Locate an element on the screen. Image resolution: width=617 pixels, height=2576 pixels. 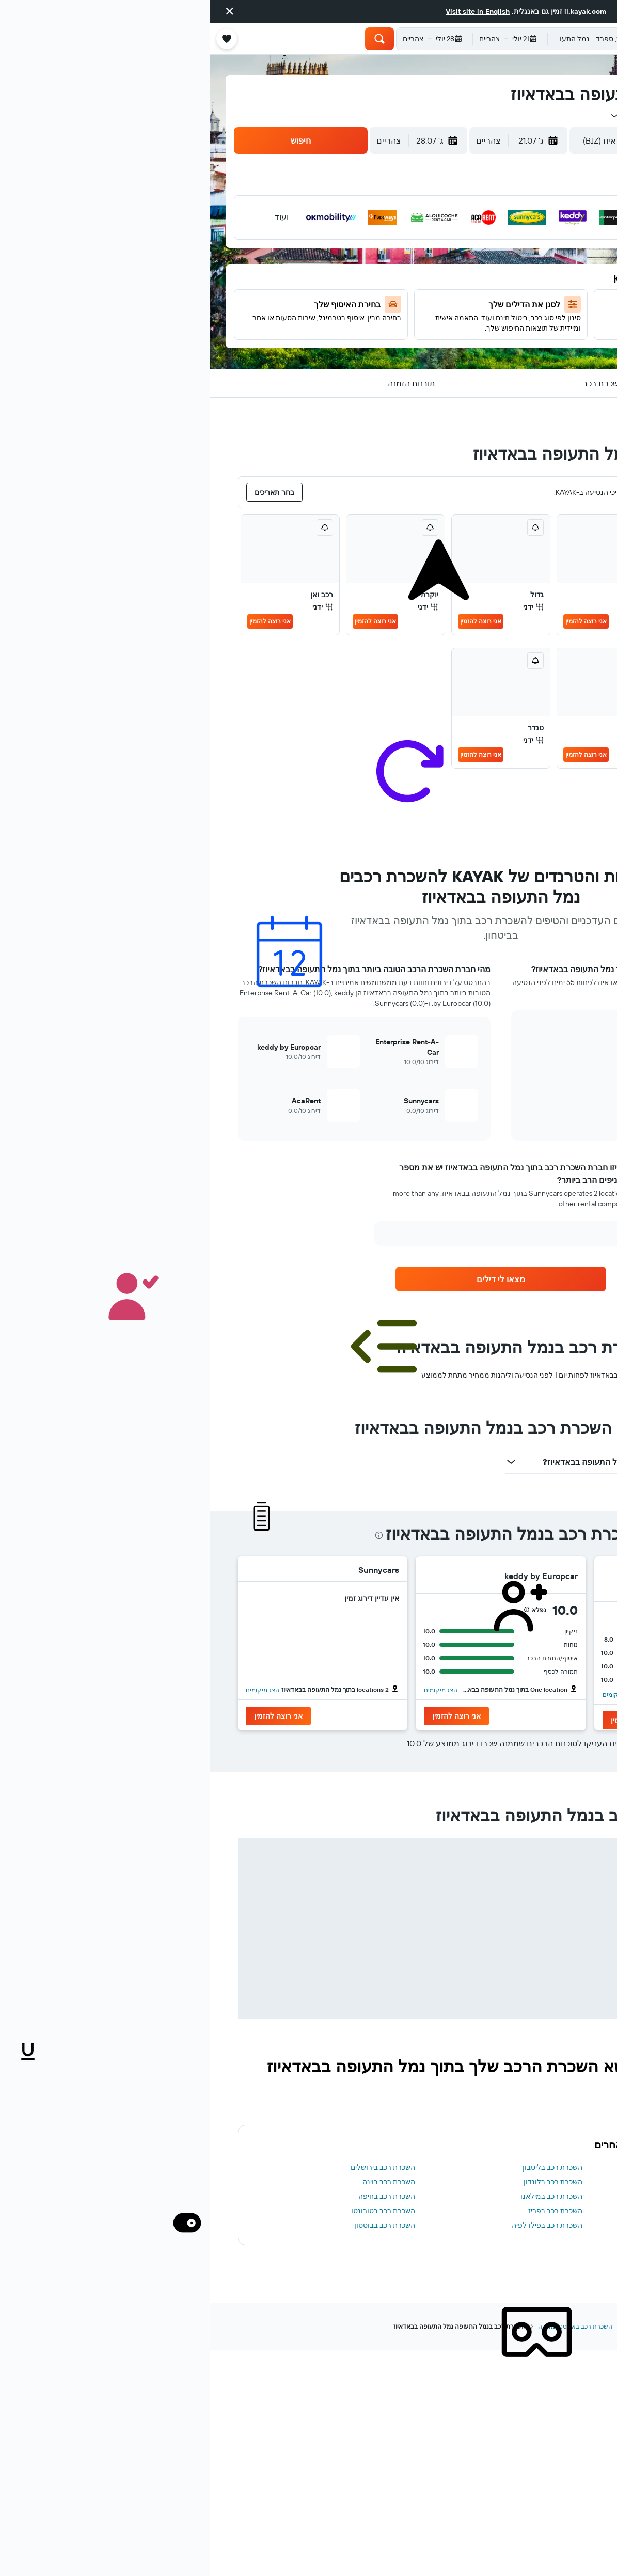
toggle switch in the on/enabled position is located at coordinates (187, 2223).